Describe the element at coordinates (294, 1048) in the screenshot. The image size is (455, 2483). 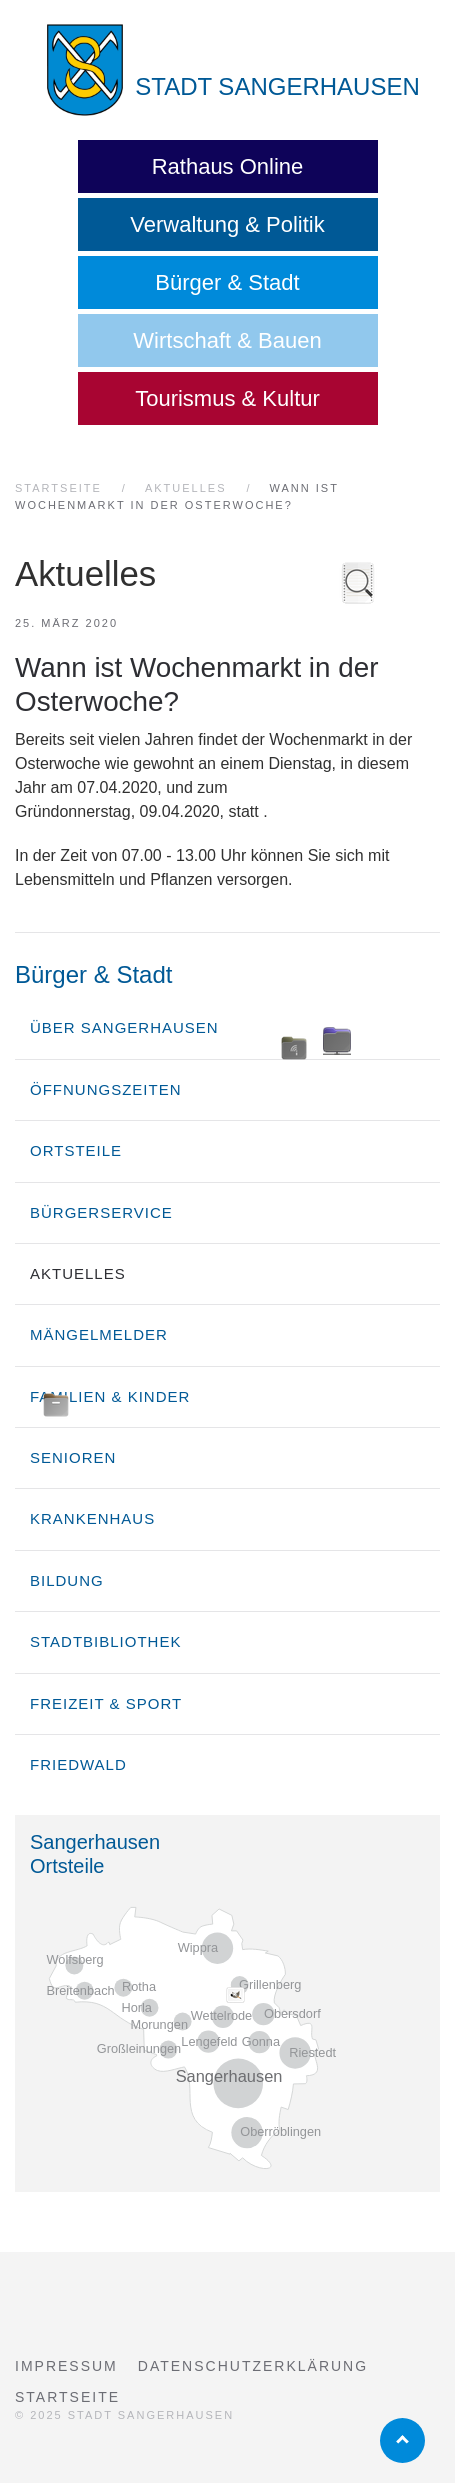
I see `open insync cloud sync folder` at that location.